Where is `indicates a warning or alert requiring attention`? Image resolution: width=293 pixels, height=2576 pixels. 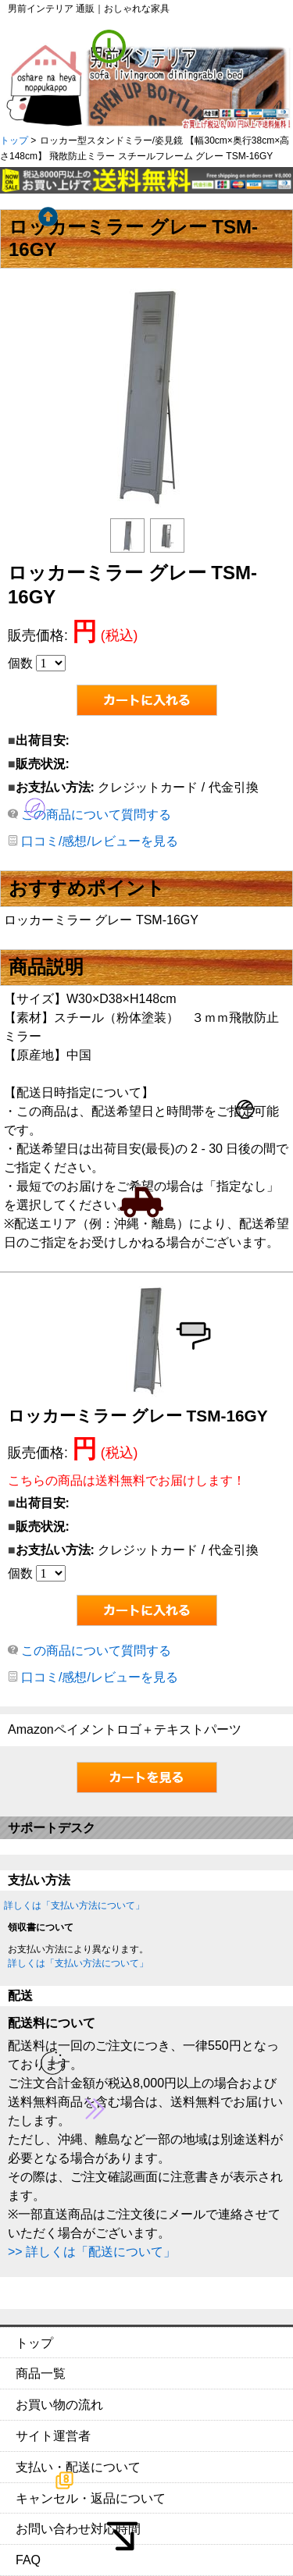
indicates a warning or alert requiring attention is located at coordinates (109, 46).